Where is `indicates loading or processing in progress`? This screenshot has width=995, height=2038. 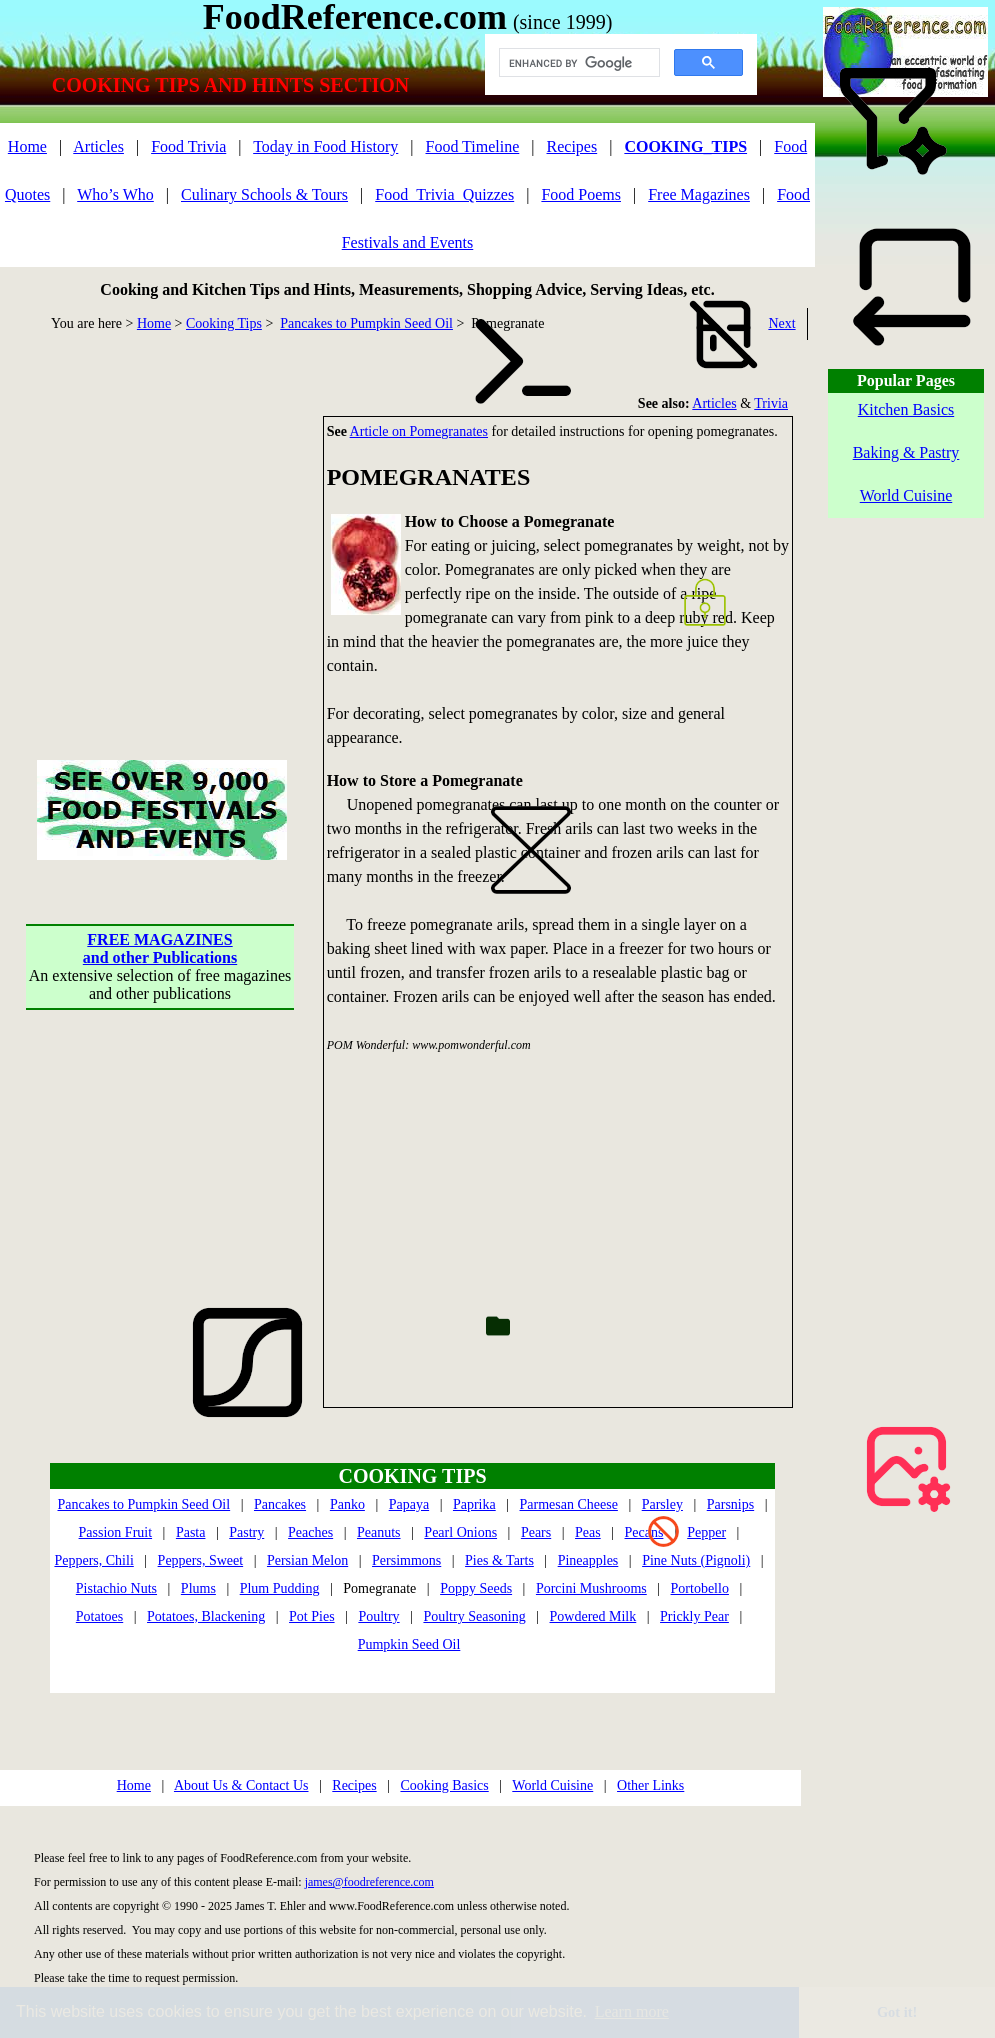
indicates loading or processing in progress is located at coordinates (531, 850).